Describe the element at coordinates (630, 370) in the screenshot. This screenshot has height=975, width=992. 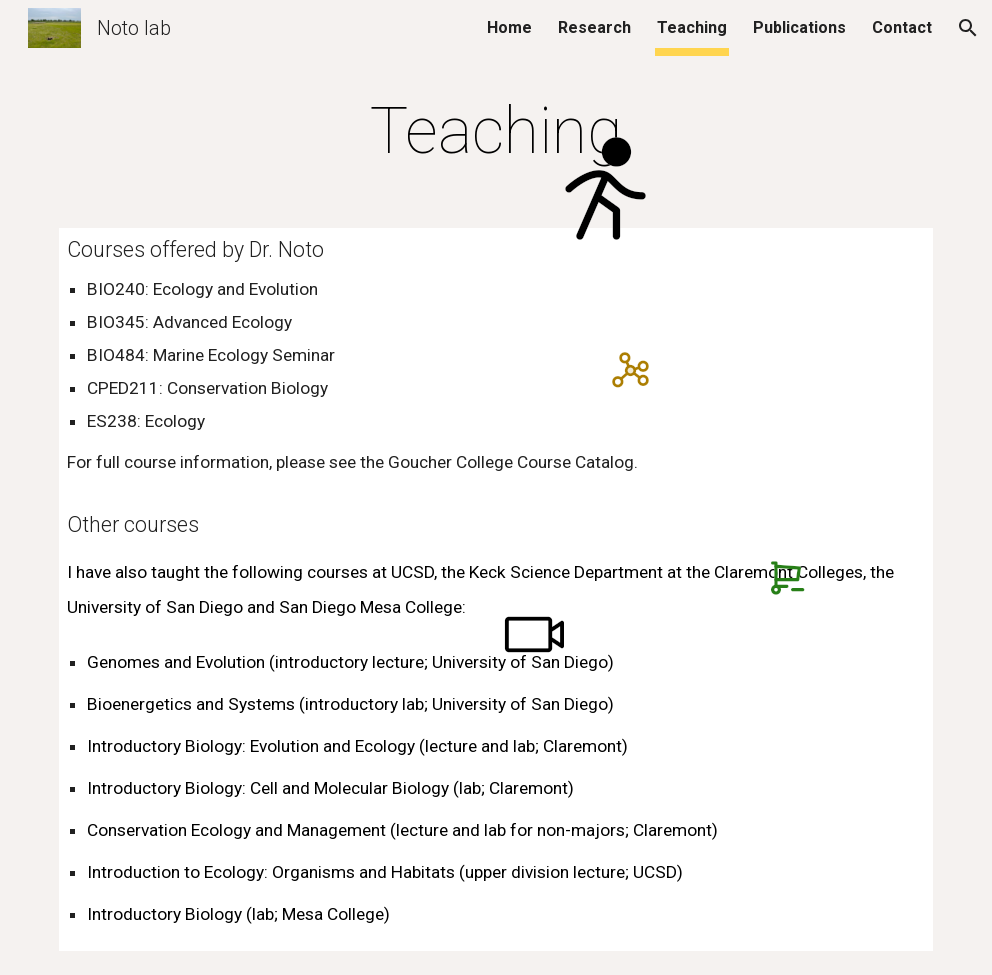
I see `view network connections or relationships` at that location.